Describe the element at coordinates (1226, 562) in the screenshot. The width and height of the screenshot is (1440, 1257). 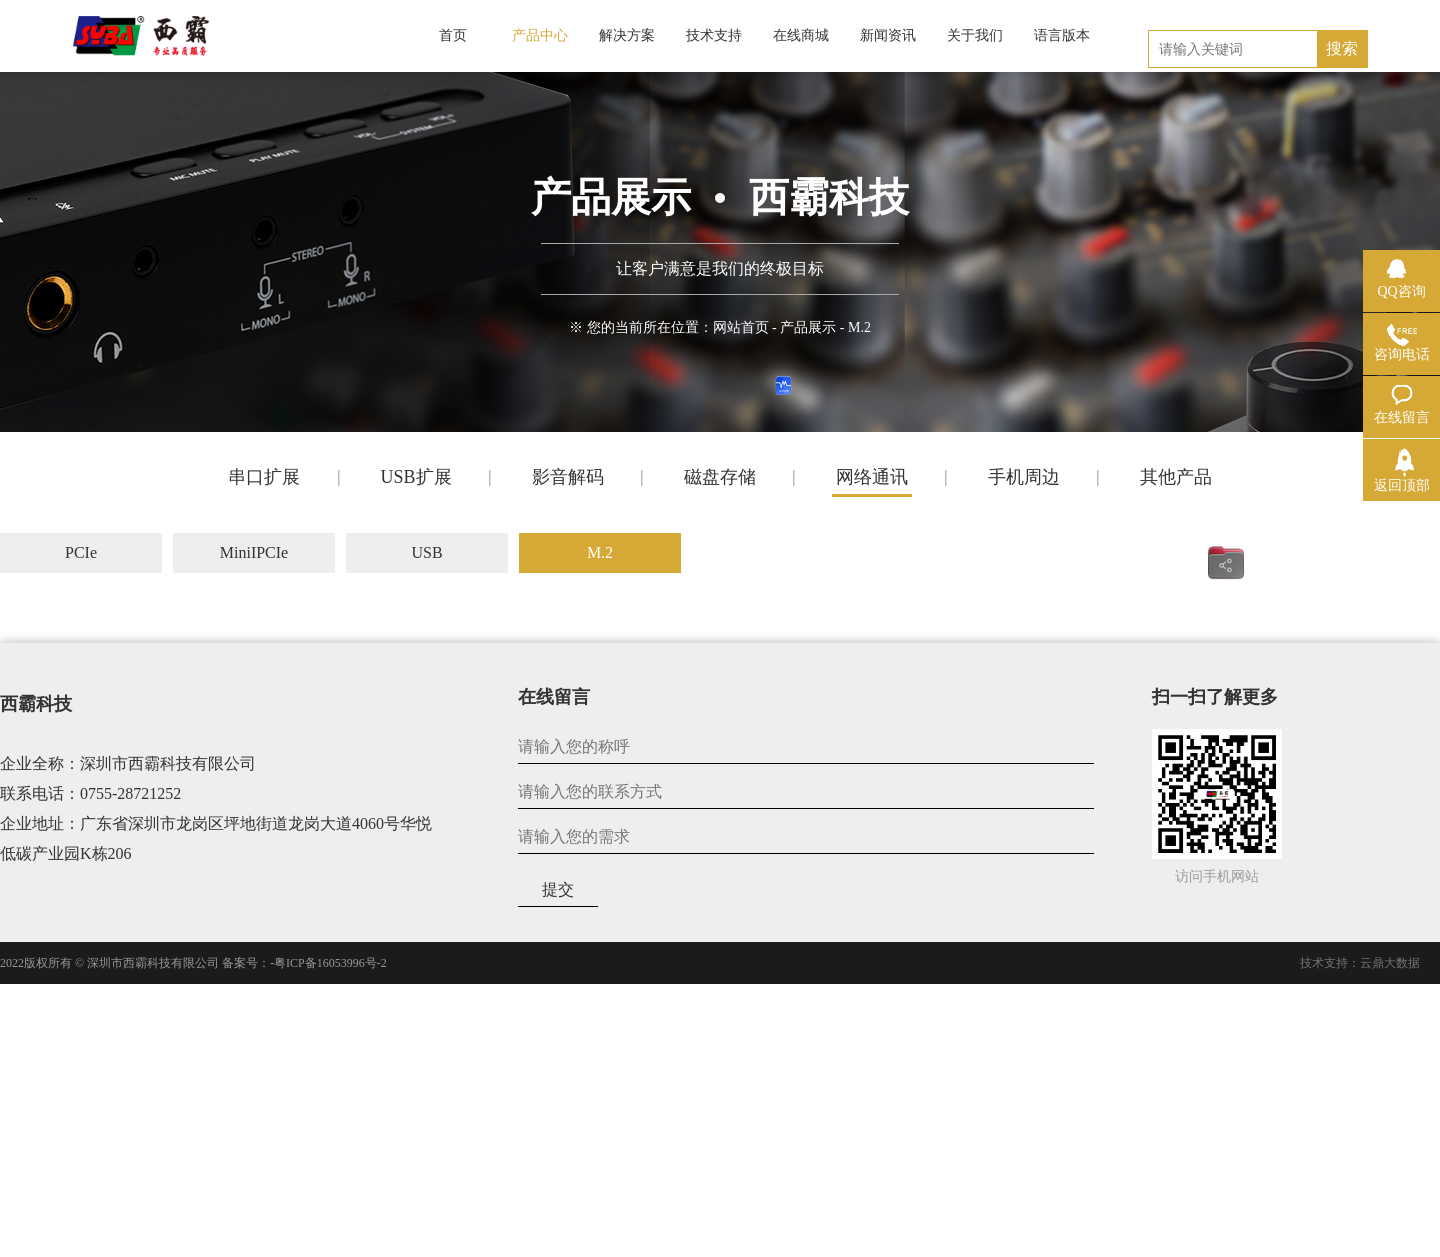
I see `open your public shared folder` at that location.